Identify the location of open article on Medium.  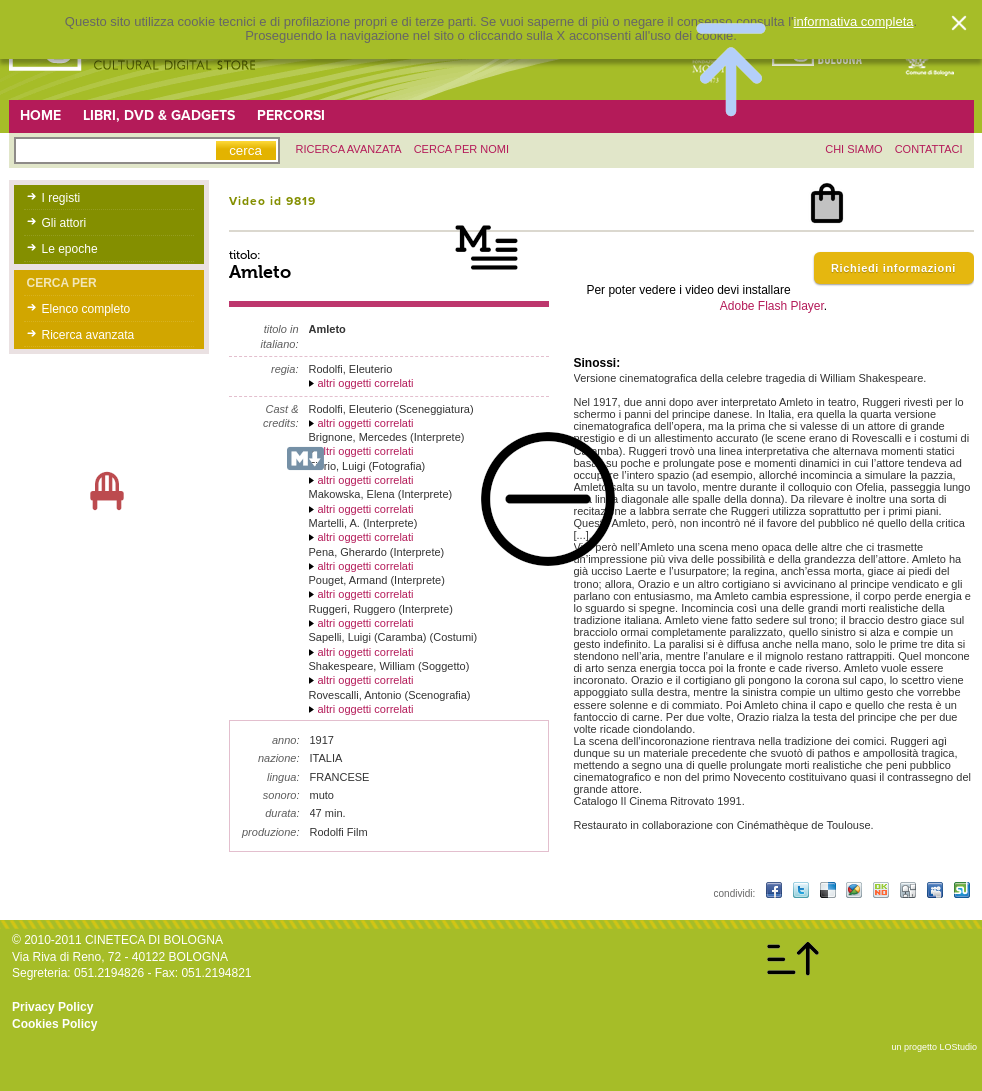
(486, 247).